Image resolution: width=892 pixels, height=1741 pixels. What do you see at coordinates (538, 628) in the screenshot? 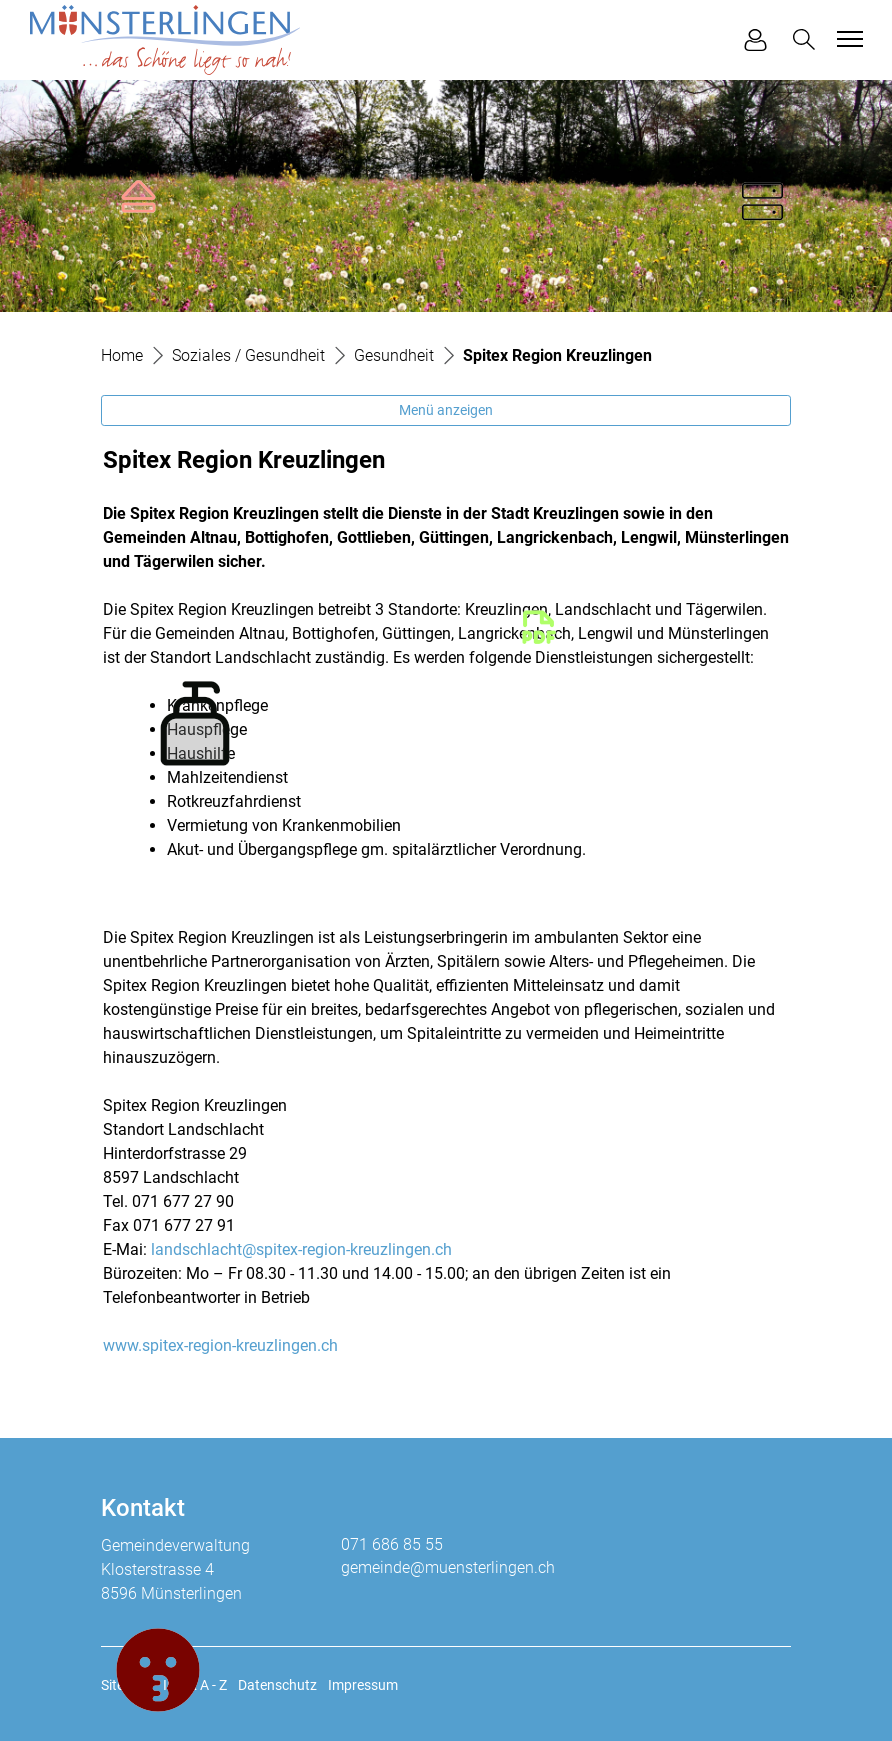
I see `view or open a PDF document` at bounding box center [538, 628].